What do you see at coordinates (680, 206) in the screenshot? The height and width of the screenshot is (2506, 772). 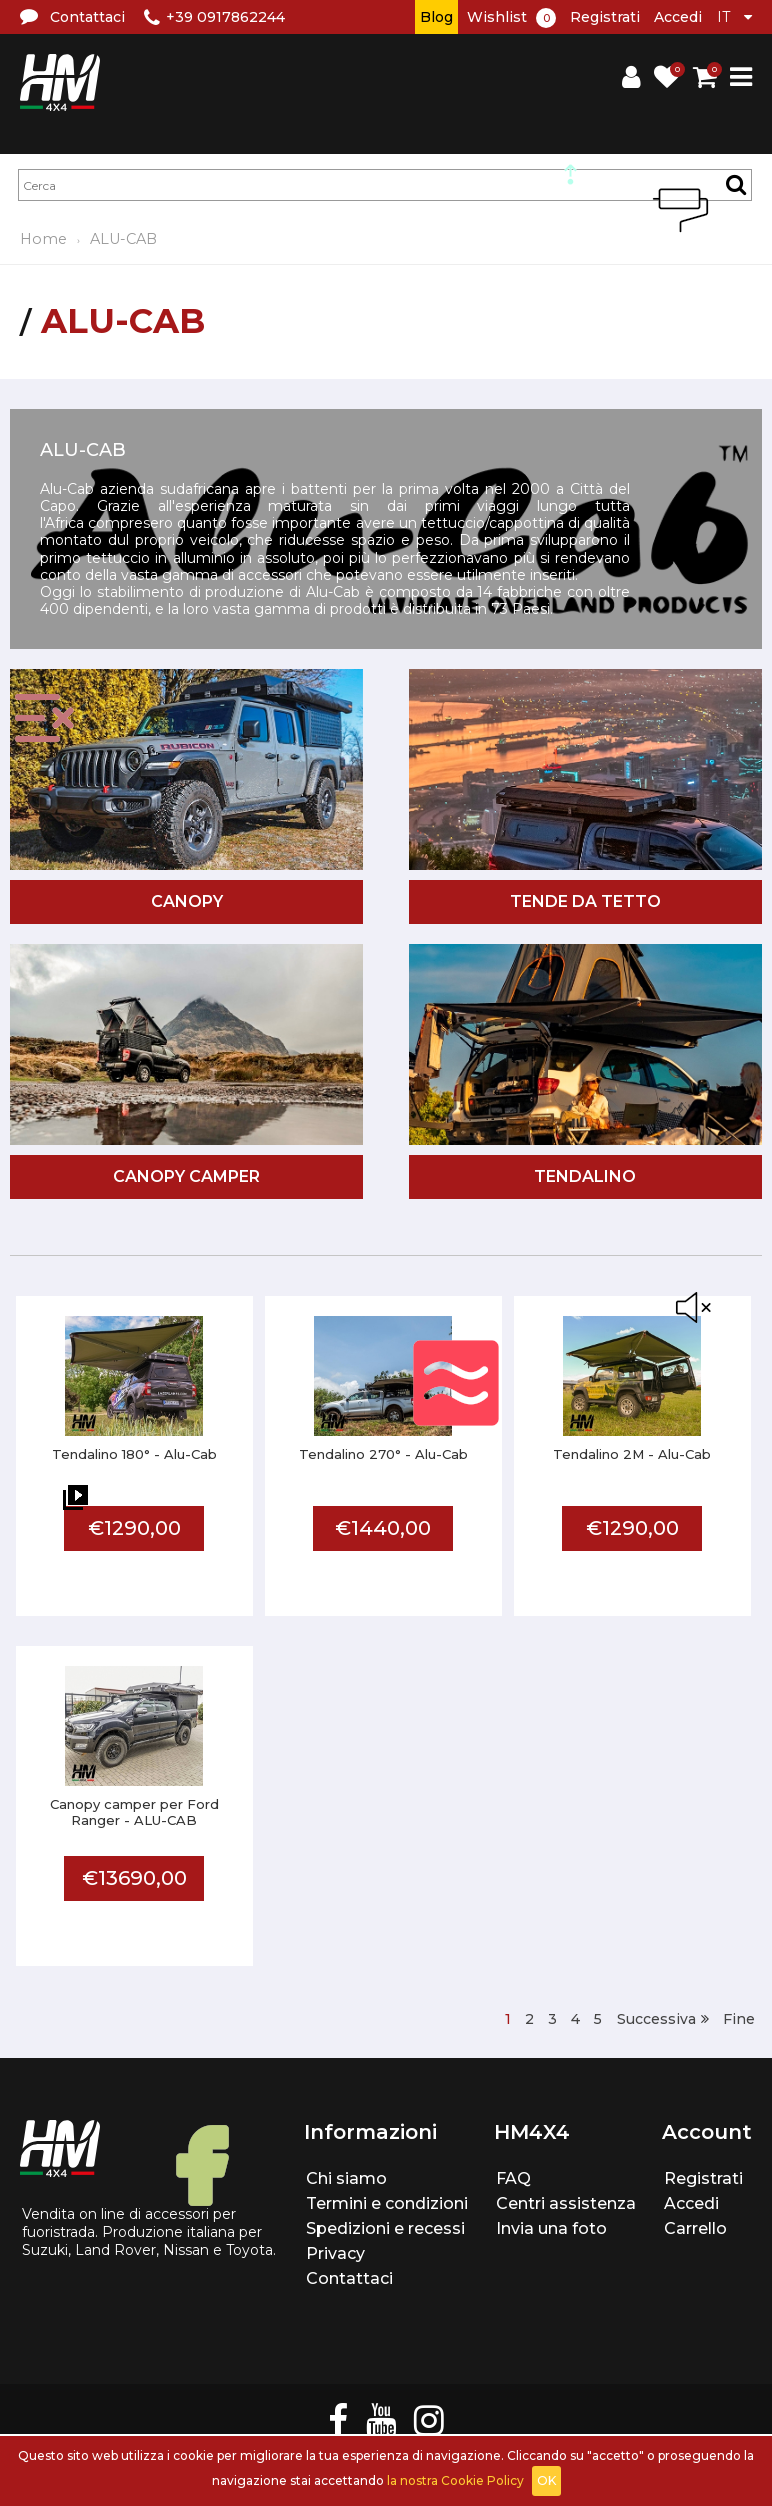 I see `access painting or drawing tools` at bounding box center [680, 206].